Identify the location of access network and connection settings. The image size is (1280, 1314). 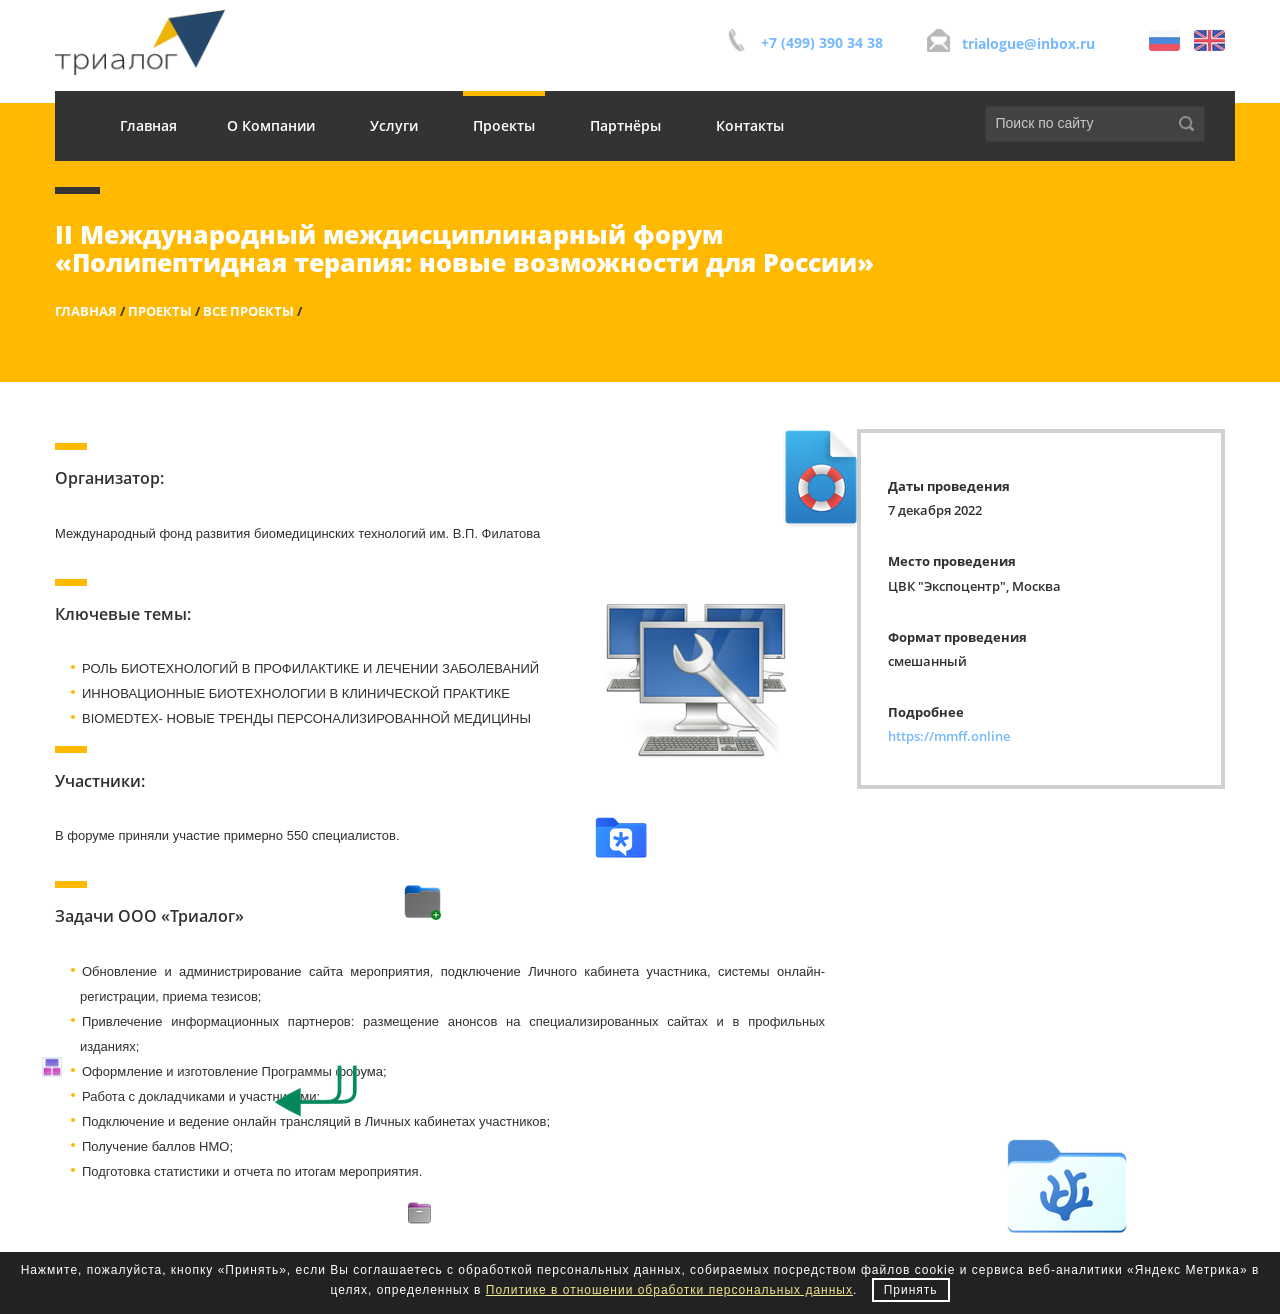
(696, 679).